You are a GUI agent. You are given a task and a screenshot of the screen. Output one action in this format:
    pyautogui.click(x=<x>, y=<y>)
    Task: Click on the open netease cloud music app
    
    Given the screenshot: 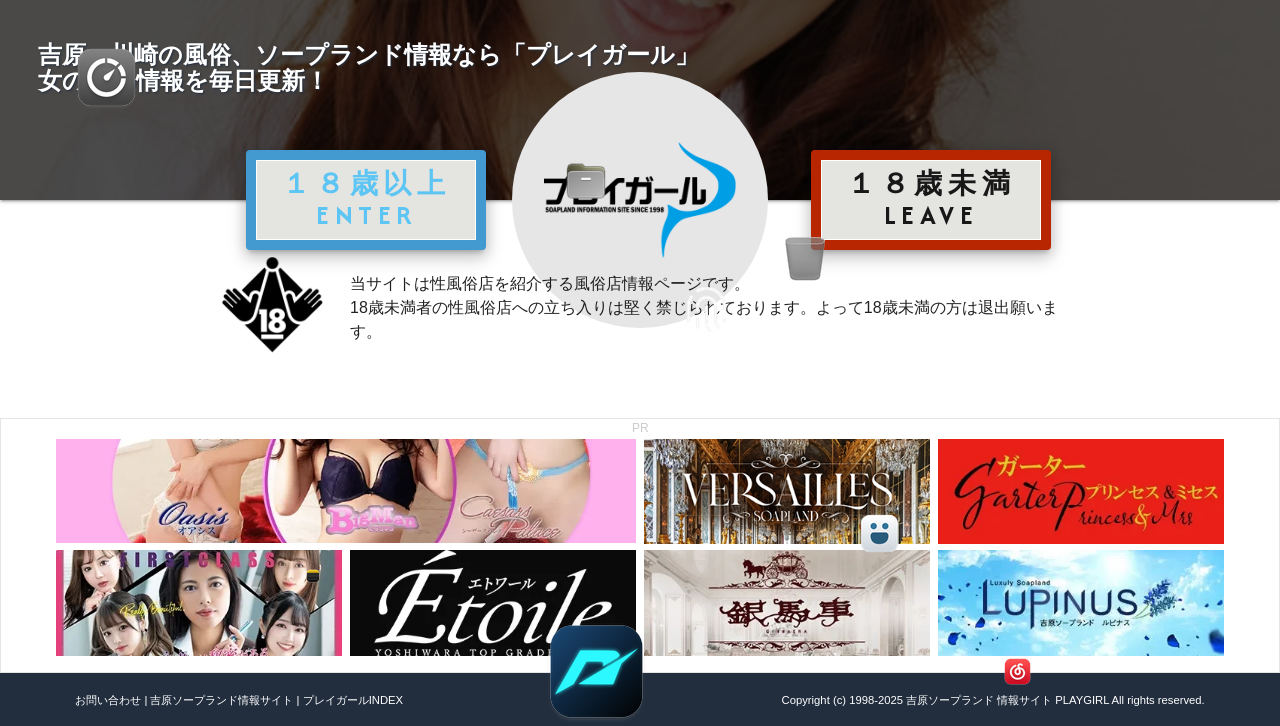 What is the action you would take?
    pyautogui.click(x=1017, y=671)
    